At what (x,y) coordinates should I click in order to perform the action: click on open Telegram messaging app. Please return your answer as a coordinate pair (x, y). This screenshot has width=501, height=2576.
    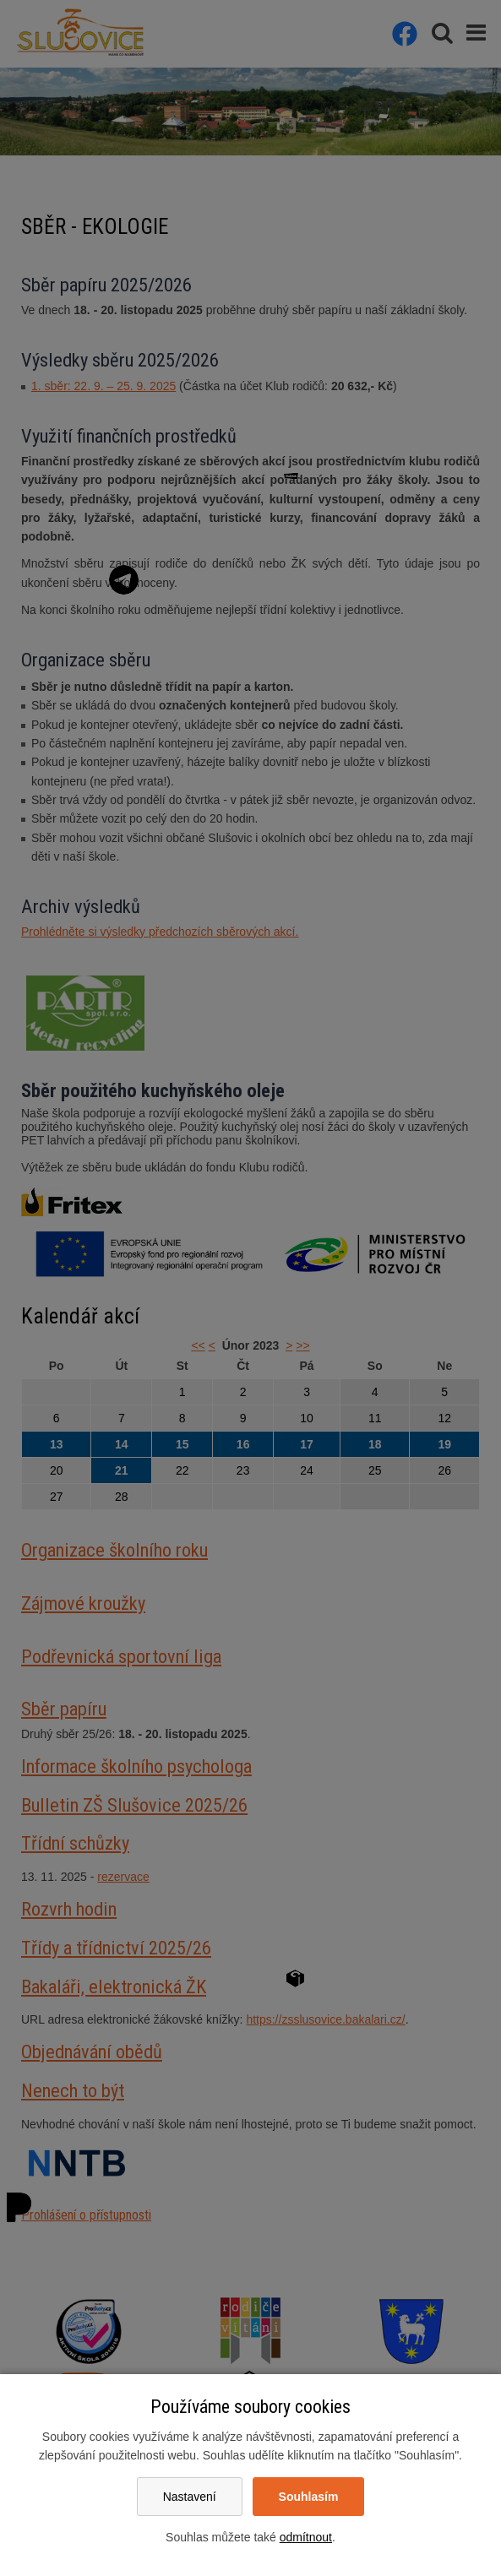
    Looking at the image, I should click on (123, 579).